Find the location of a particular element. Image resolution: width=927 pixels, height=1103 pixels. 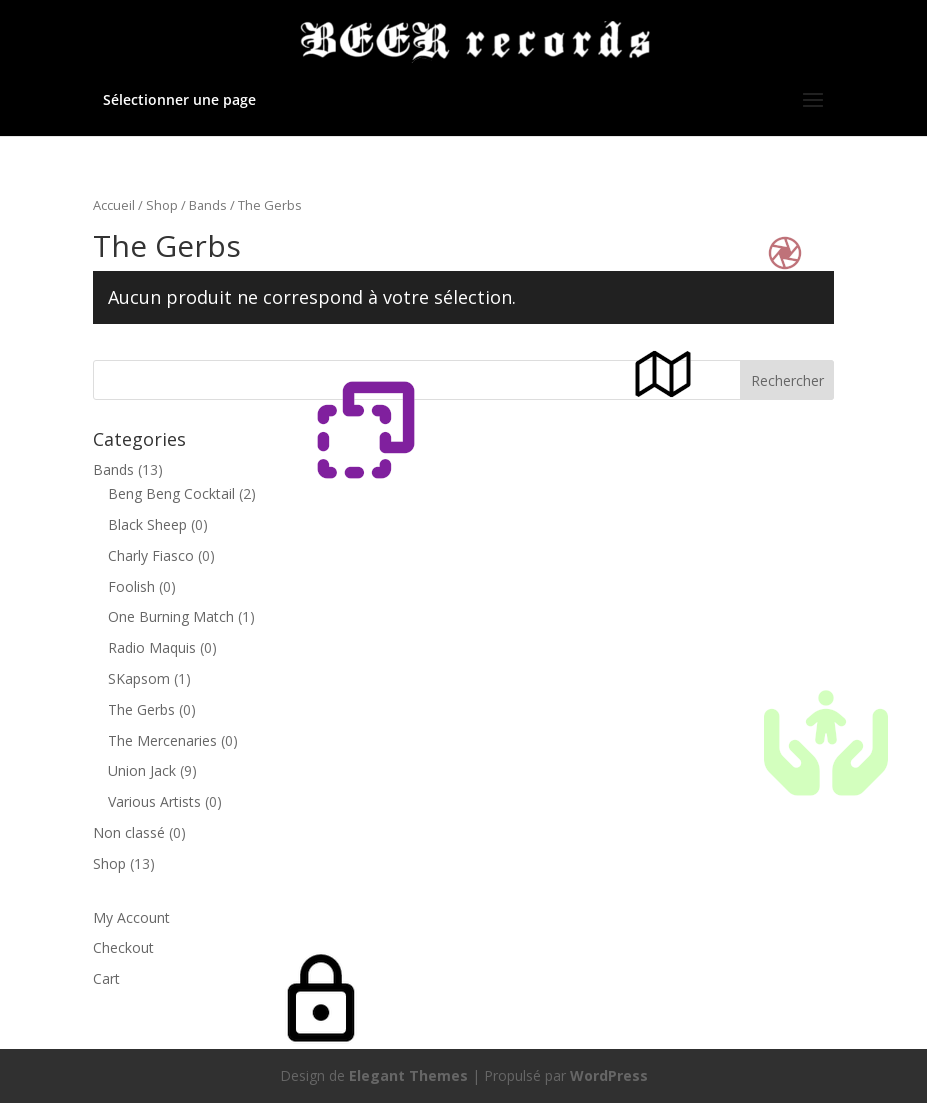

bring selection to front layer is located at coordinates (366, 430).